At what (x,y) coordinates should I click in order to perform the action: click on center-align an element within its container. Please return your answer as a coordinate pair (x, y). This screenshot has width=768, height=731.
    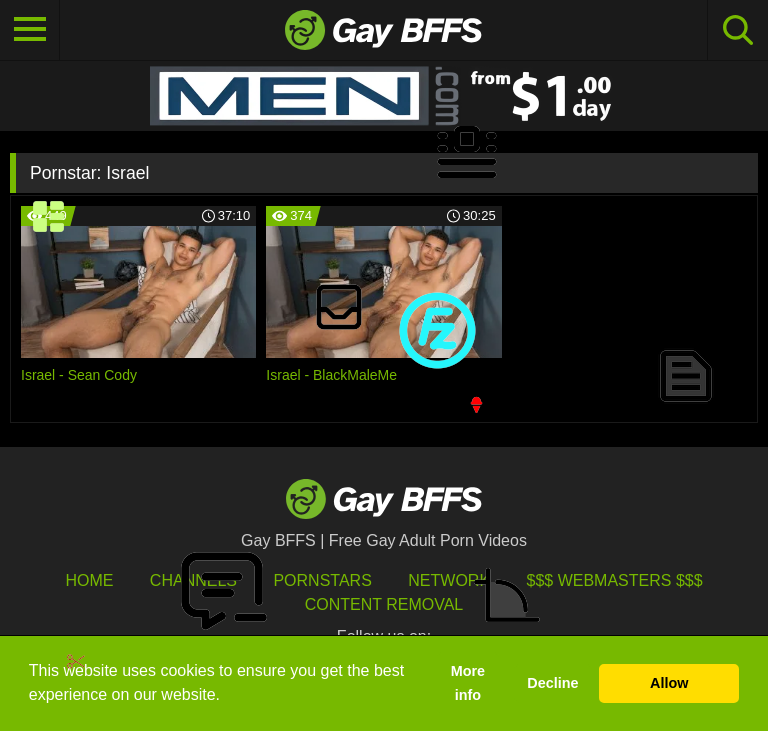
    Looking at the image, I should click on (467, 152).